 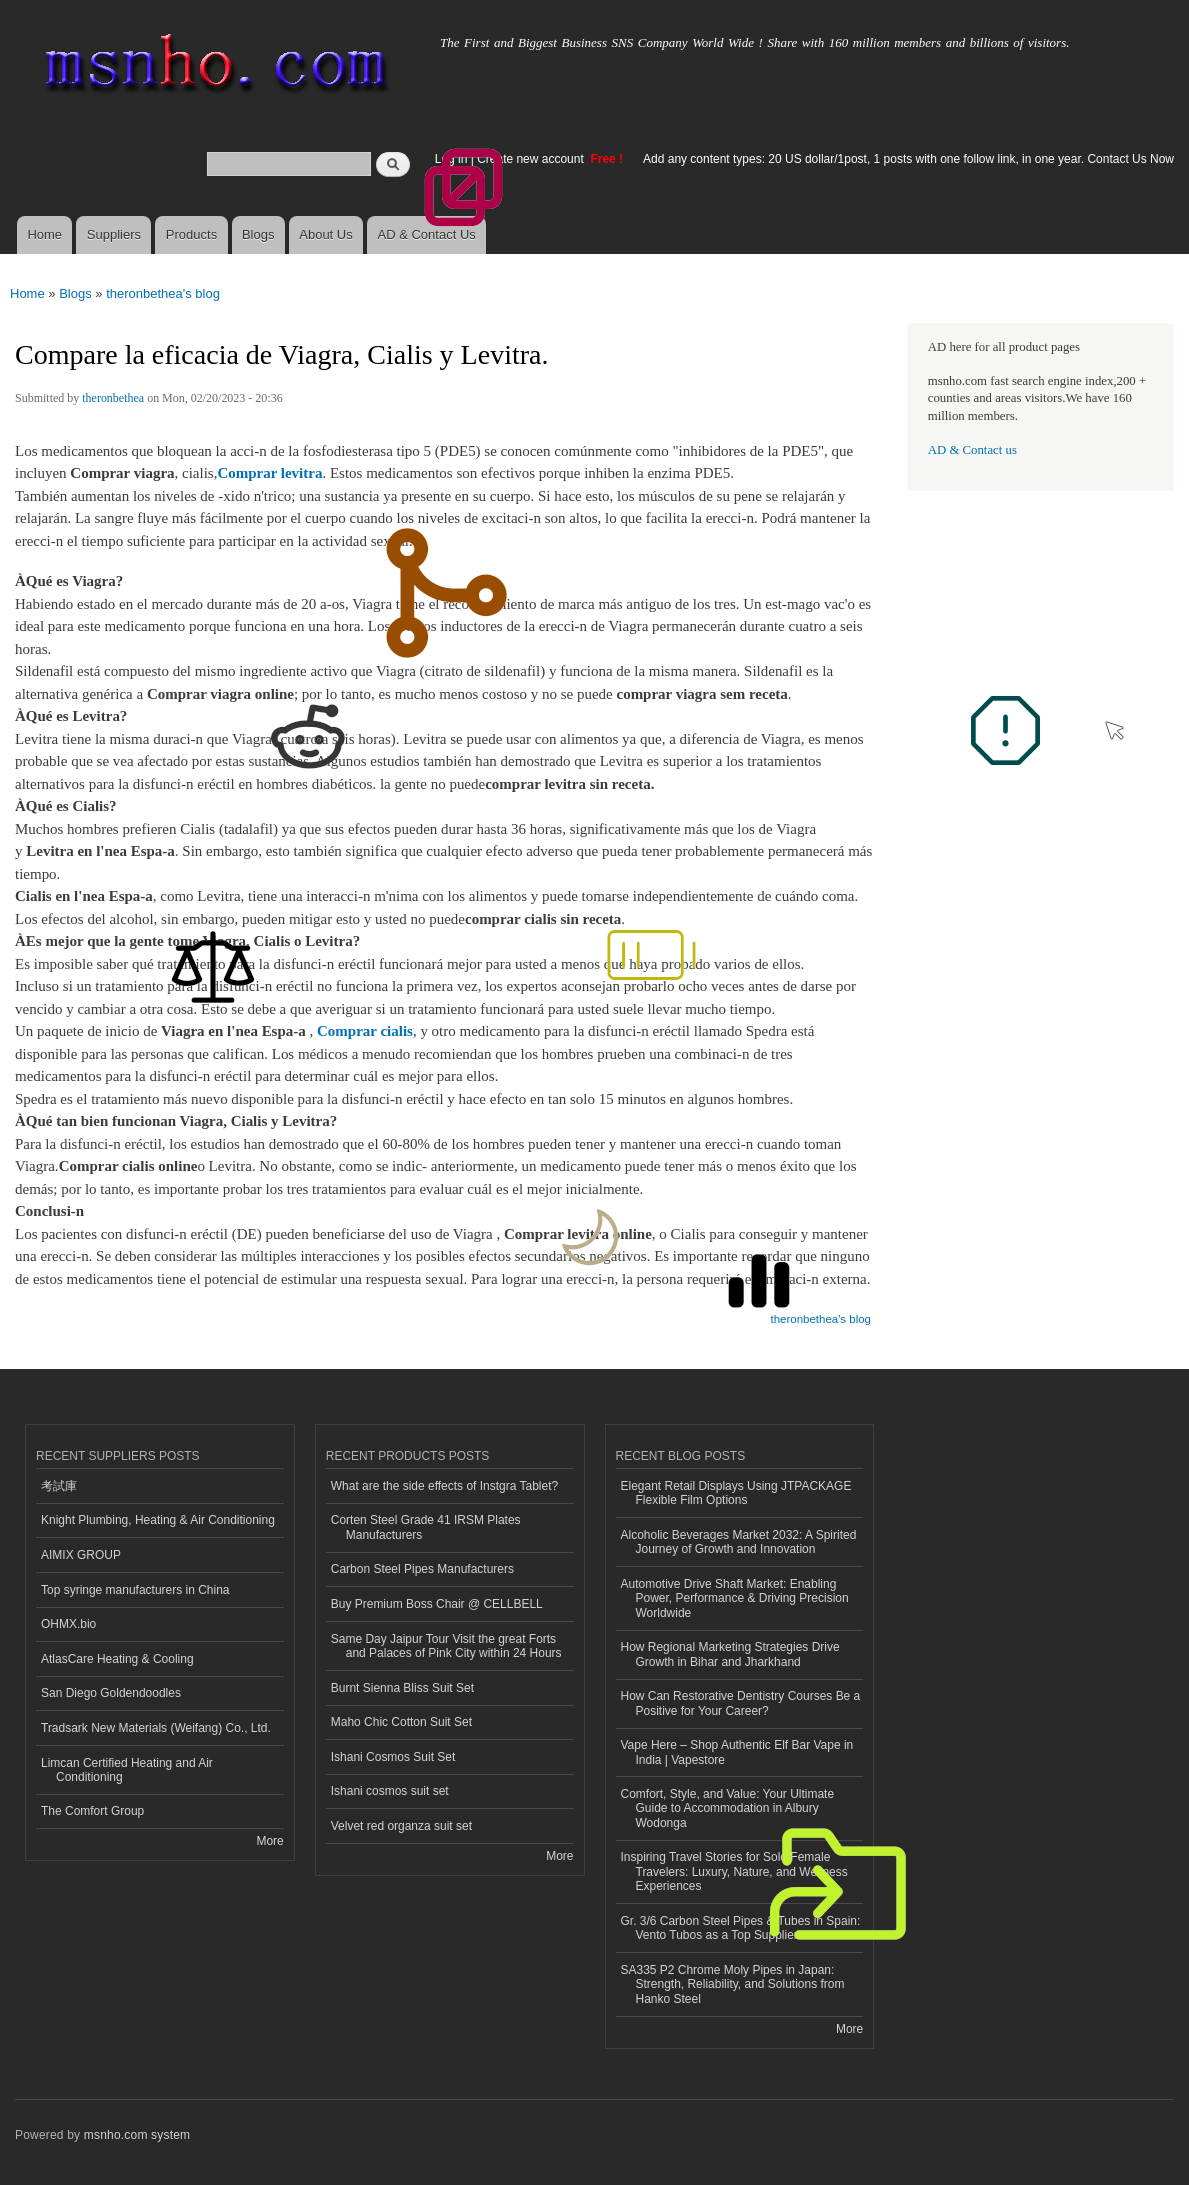 What do you see at coordinates (844, 1884) in the screenshot?
I see `access a linked or shortcut folder` at bounding box center [844, 1884].